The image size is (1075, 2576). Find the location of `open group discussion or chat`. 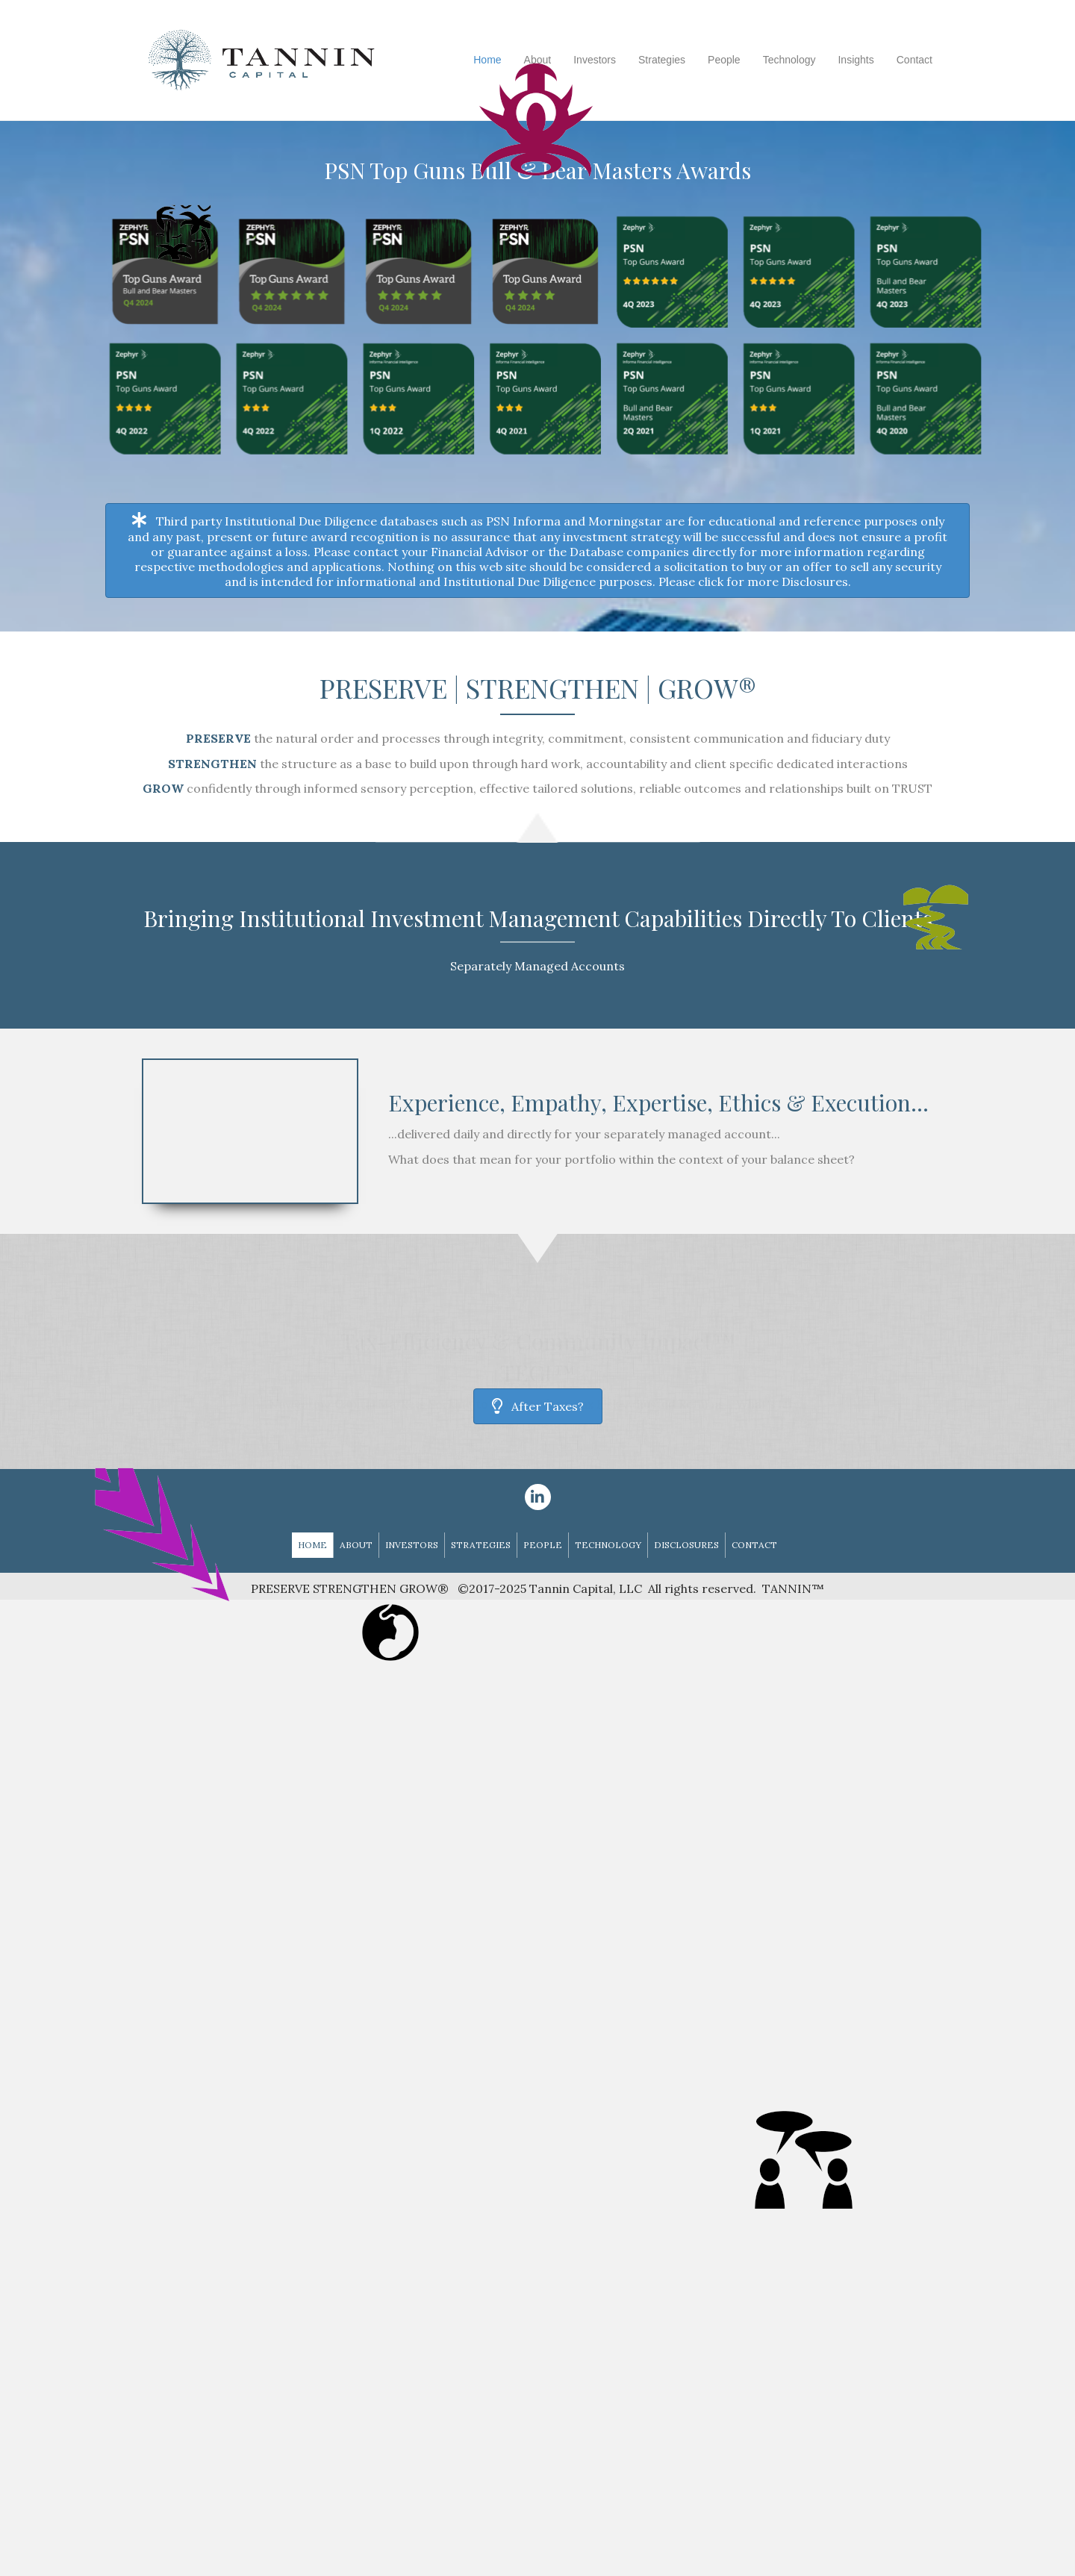

open group discussion or chat is located at coordinates (803, 2159).